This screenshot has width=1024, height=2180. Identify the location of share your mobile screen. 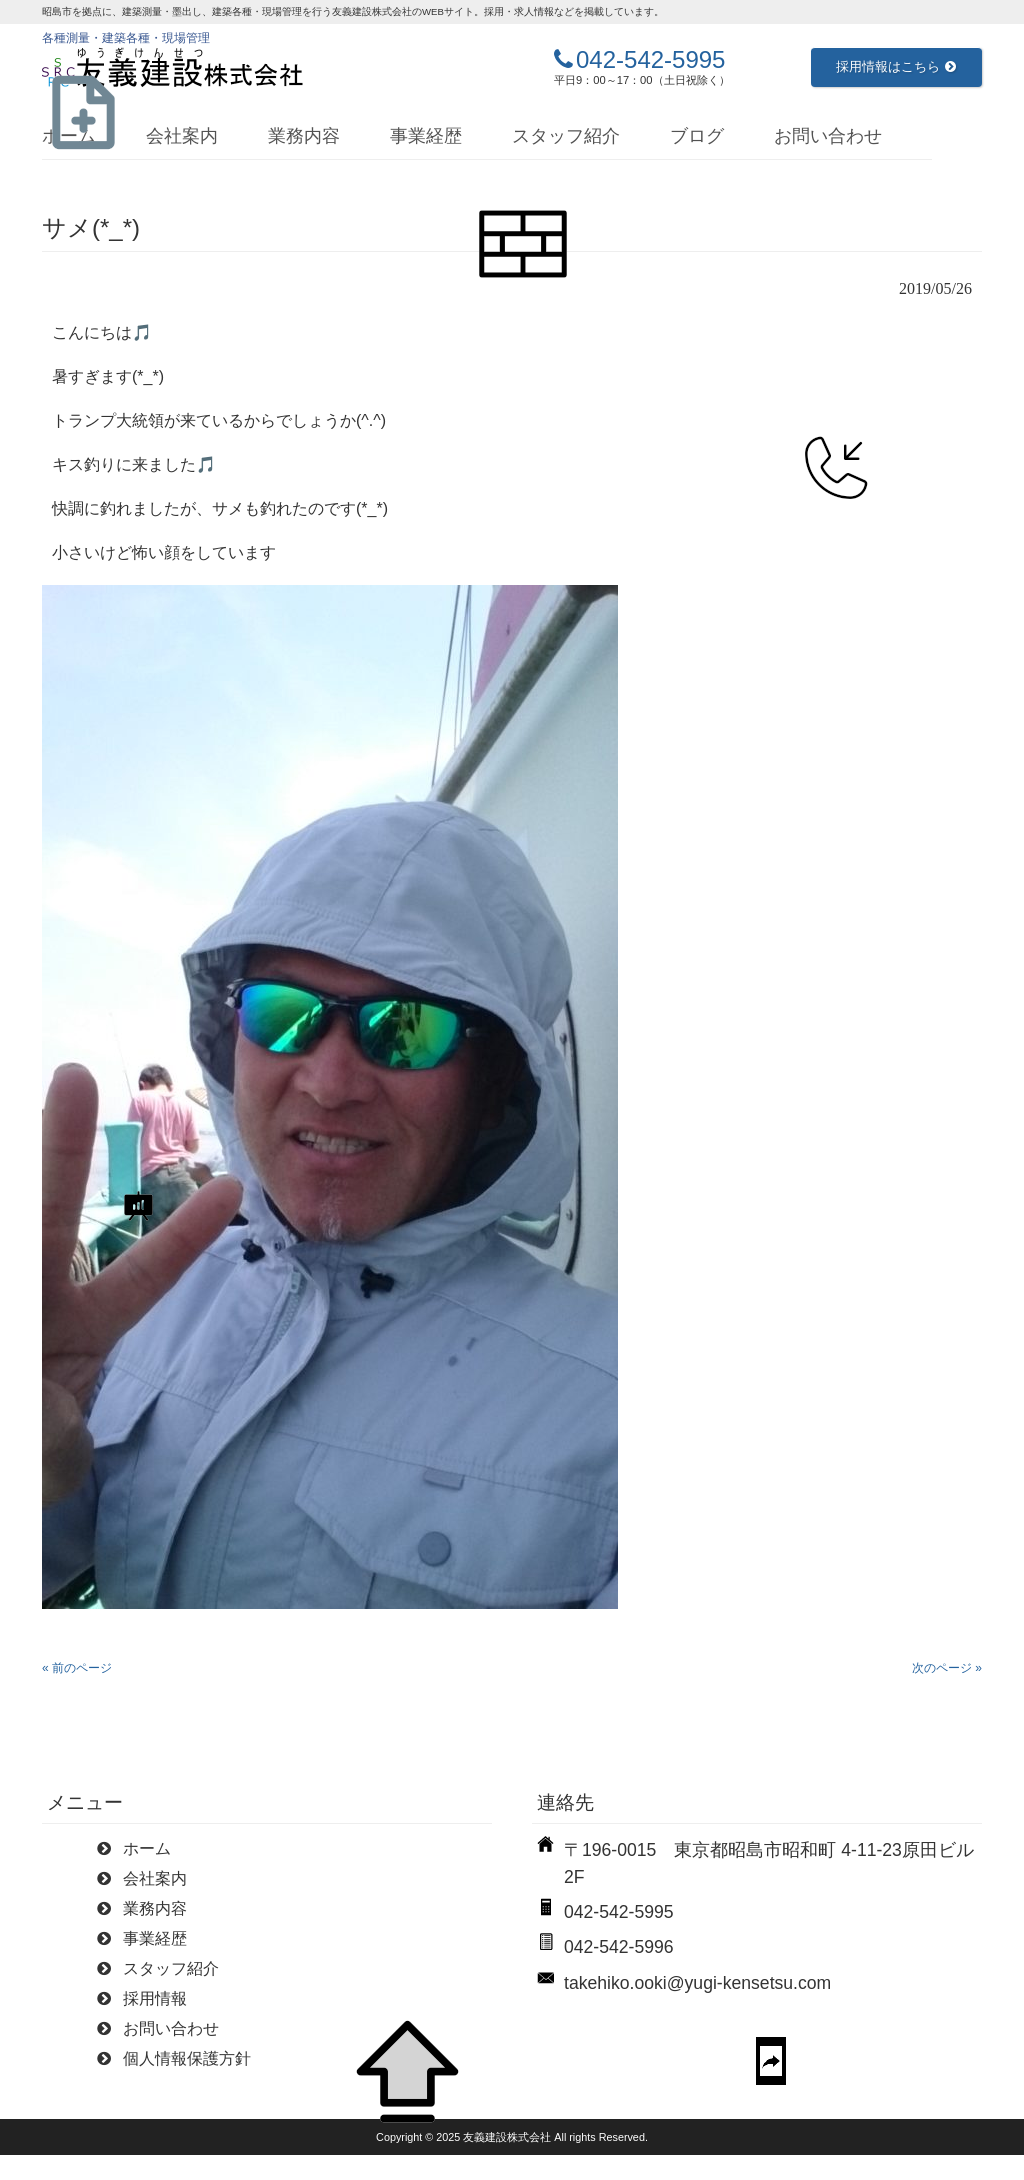
(771, 2061).